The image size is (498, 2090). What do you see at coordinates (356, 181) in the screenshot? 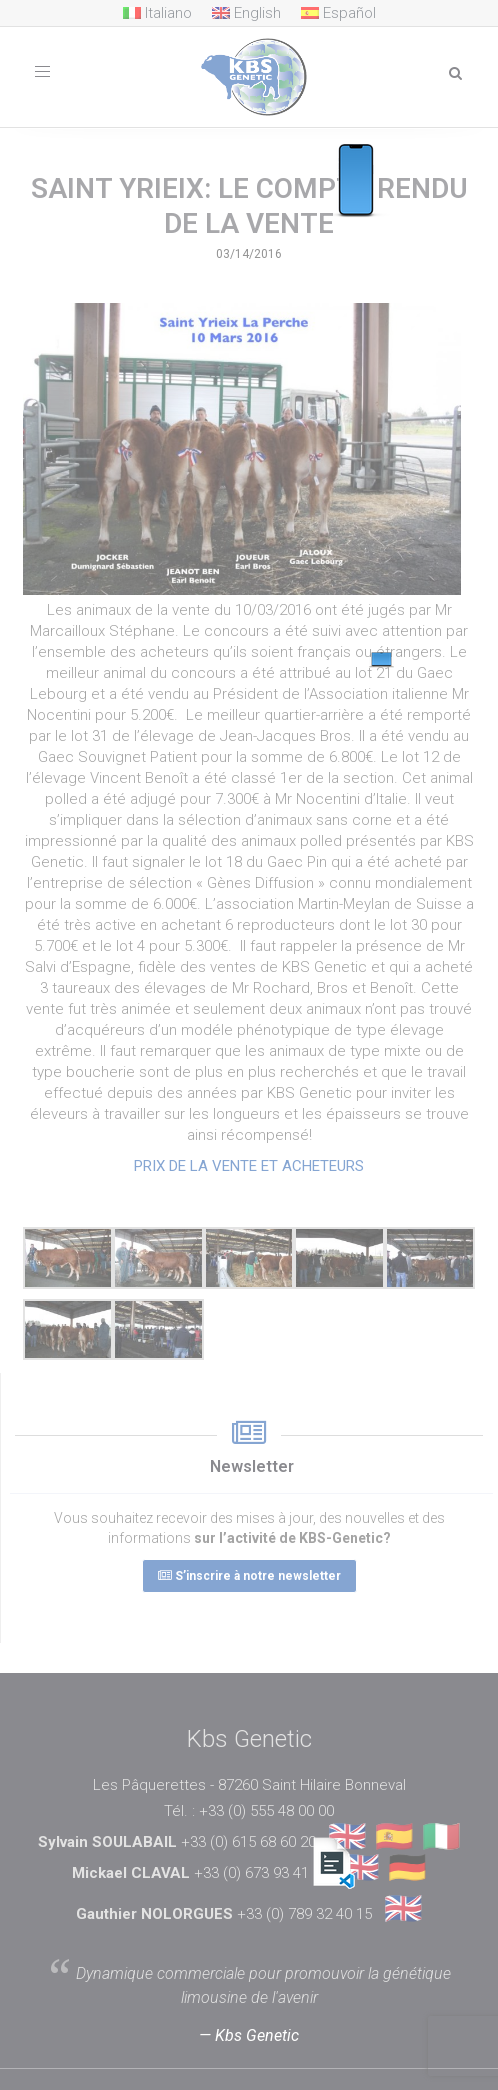
I see `iPhone 13 Pro device icon` at bounding box center [356, 181].